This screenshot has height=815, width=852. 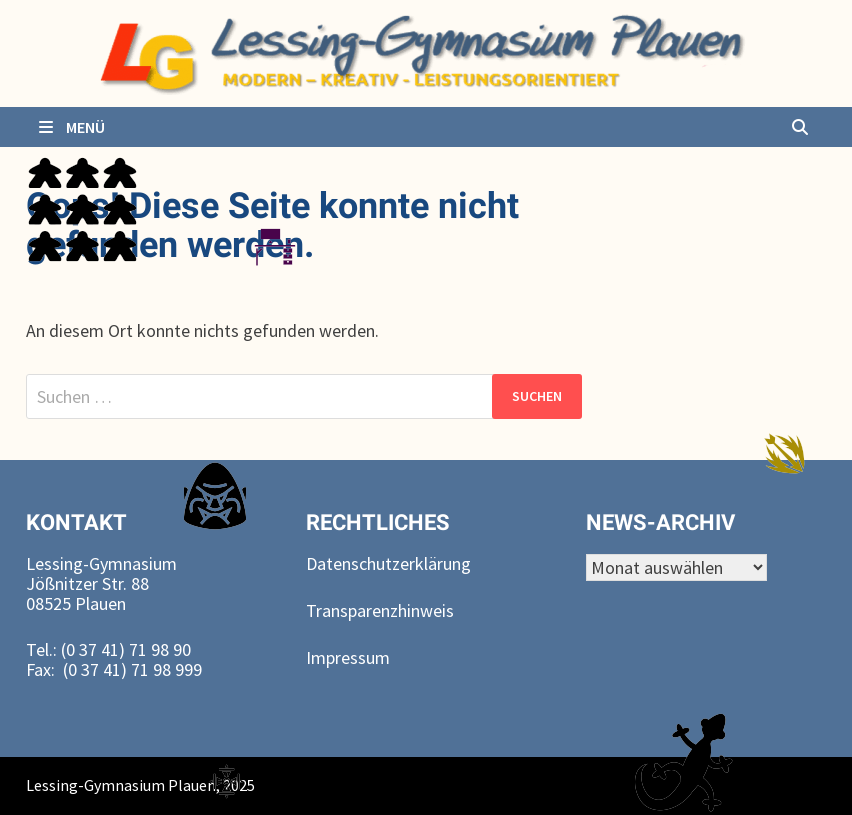 What do you see at coordinates (275, 243) in the screenshot?
I see `access workspace or office settings` at bounding box center [275, 243].